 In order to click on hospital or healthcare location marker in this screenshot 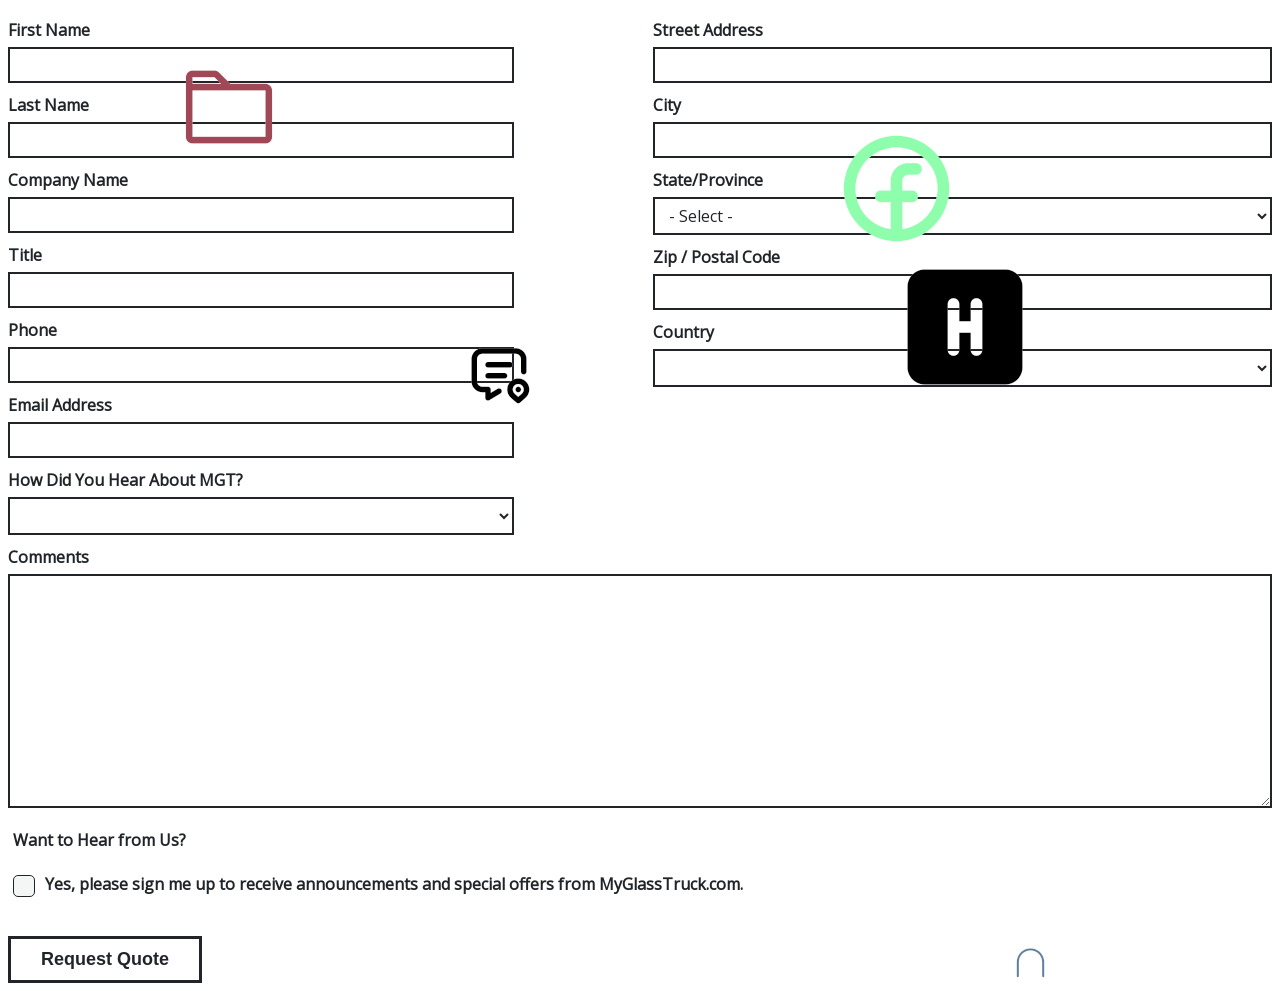, I will do `click(965, 327)`.